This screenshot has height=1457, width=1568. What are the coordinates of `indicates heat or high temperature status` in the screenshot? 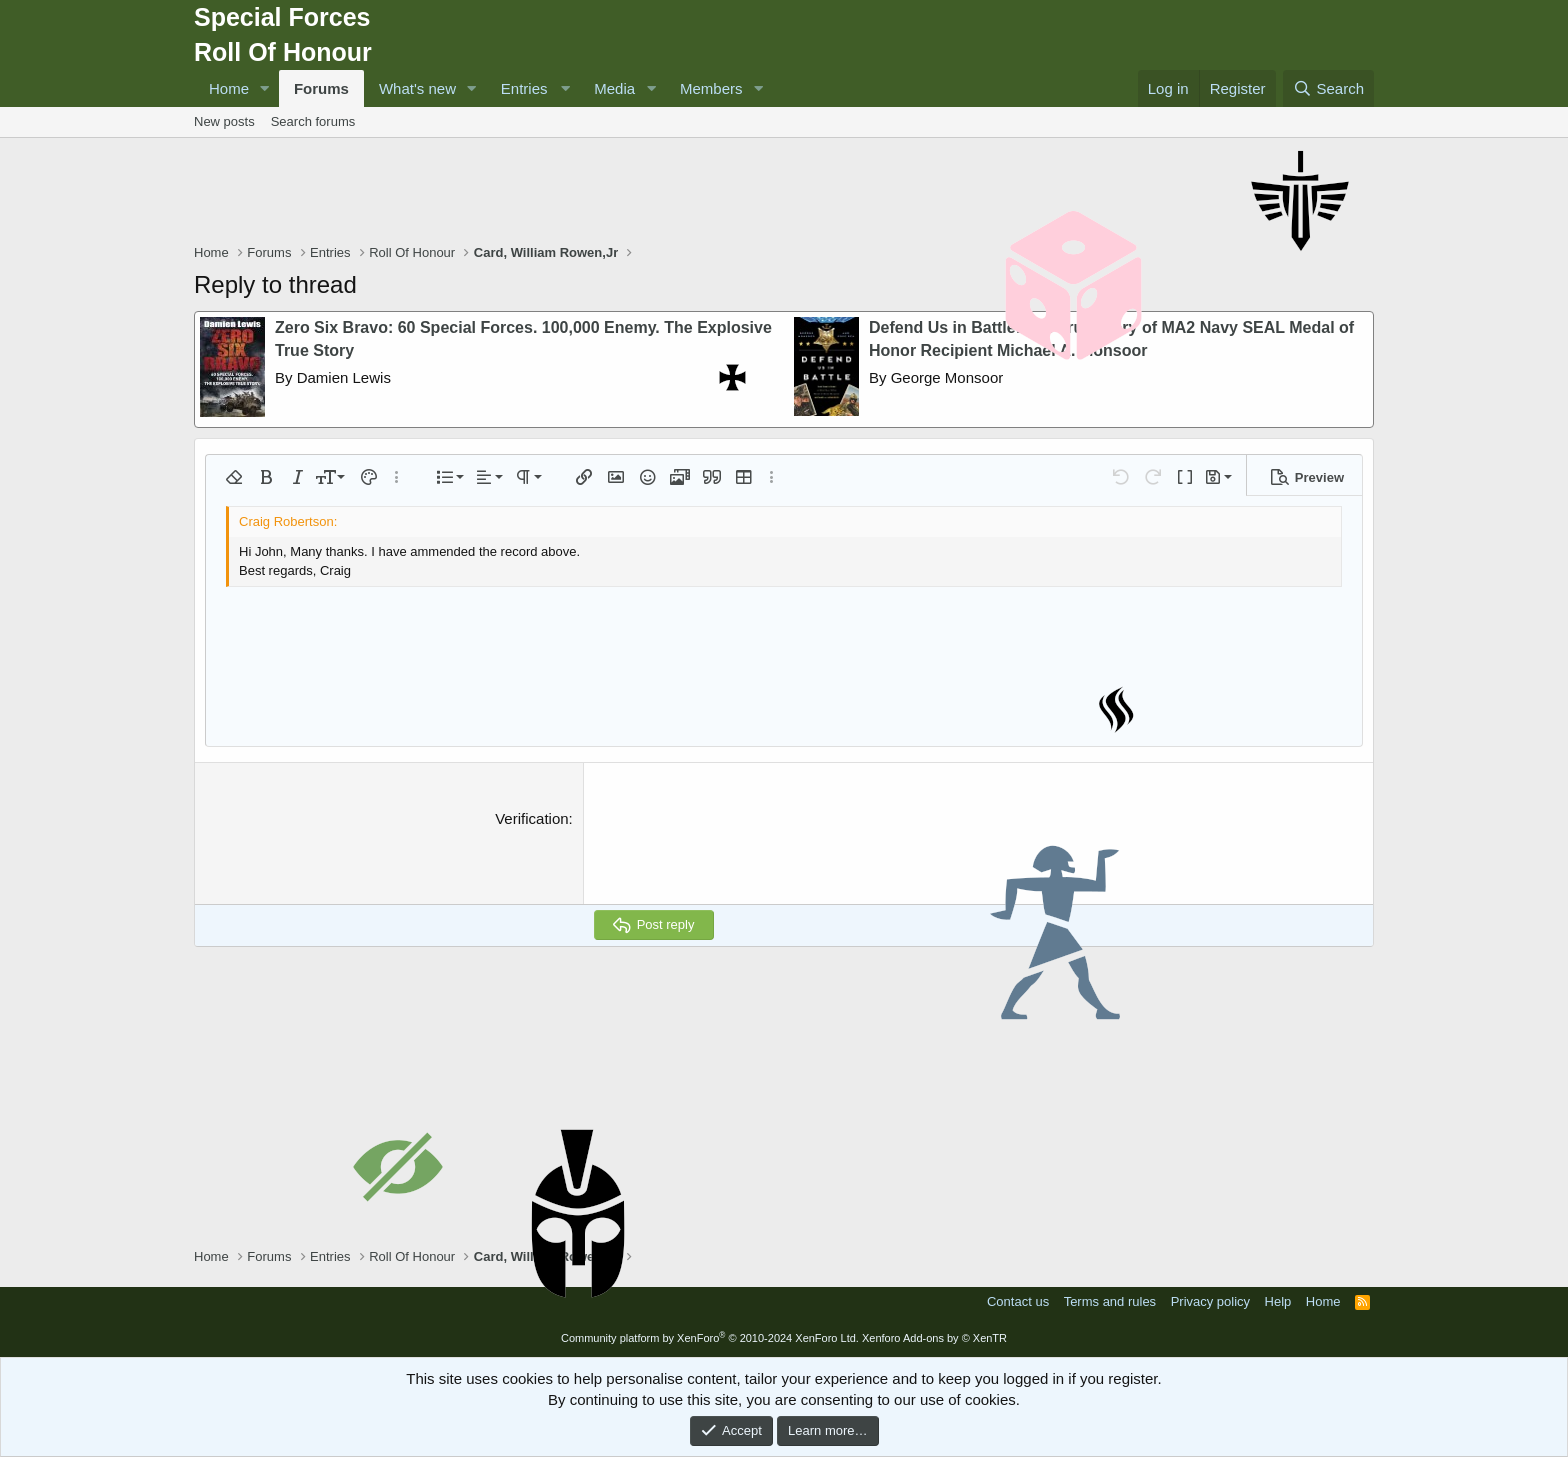 It's located at (1116, 710).